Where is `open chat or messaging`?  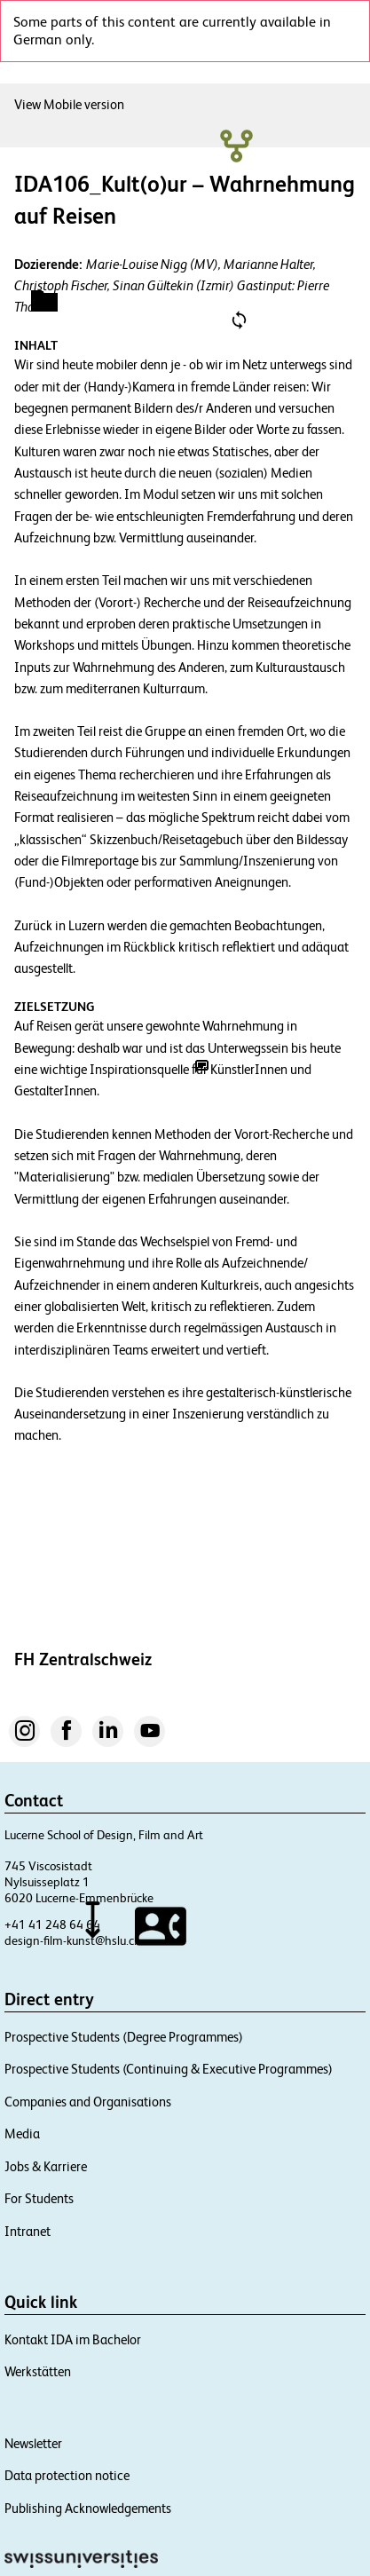
open chat or messaging is located at coordinates (201, 1066).